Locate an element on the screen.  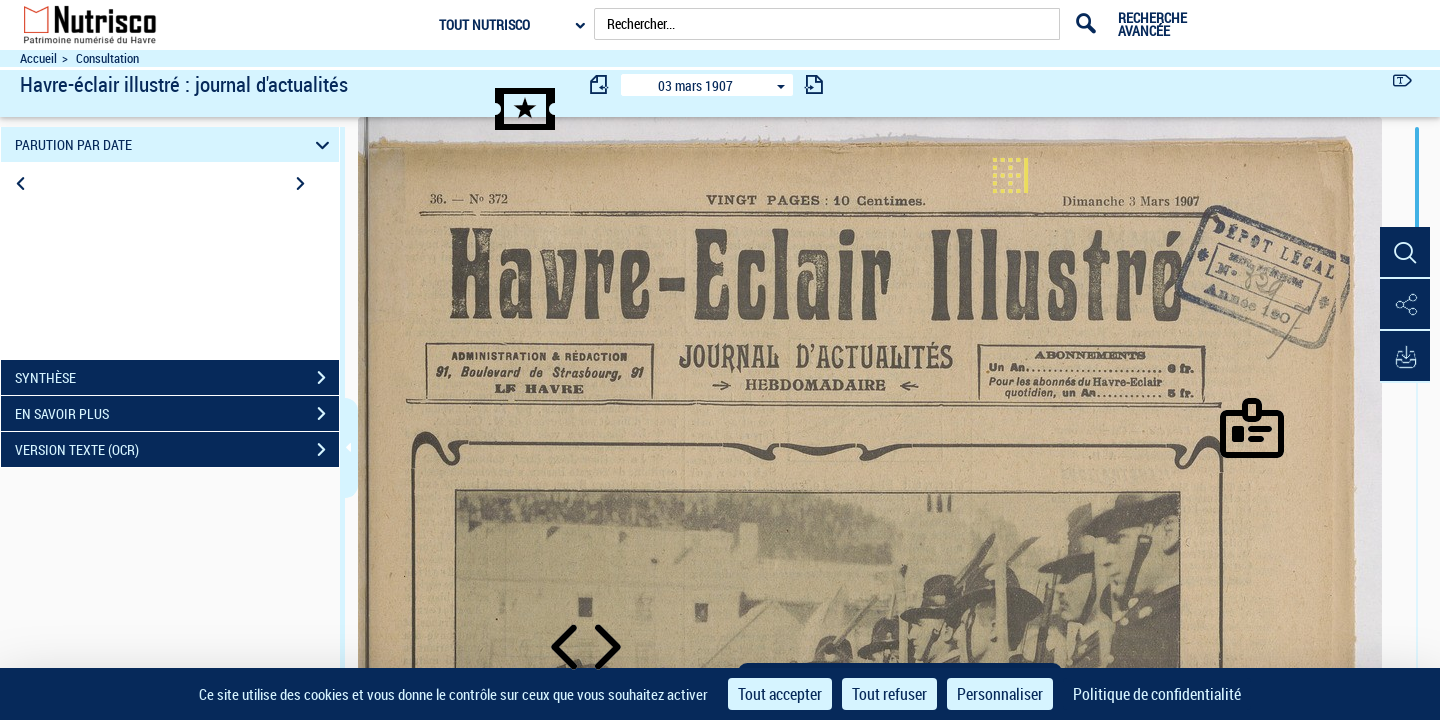
apply border to the right side of a cell or element is located at coordinates (1010, 175).